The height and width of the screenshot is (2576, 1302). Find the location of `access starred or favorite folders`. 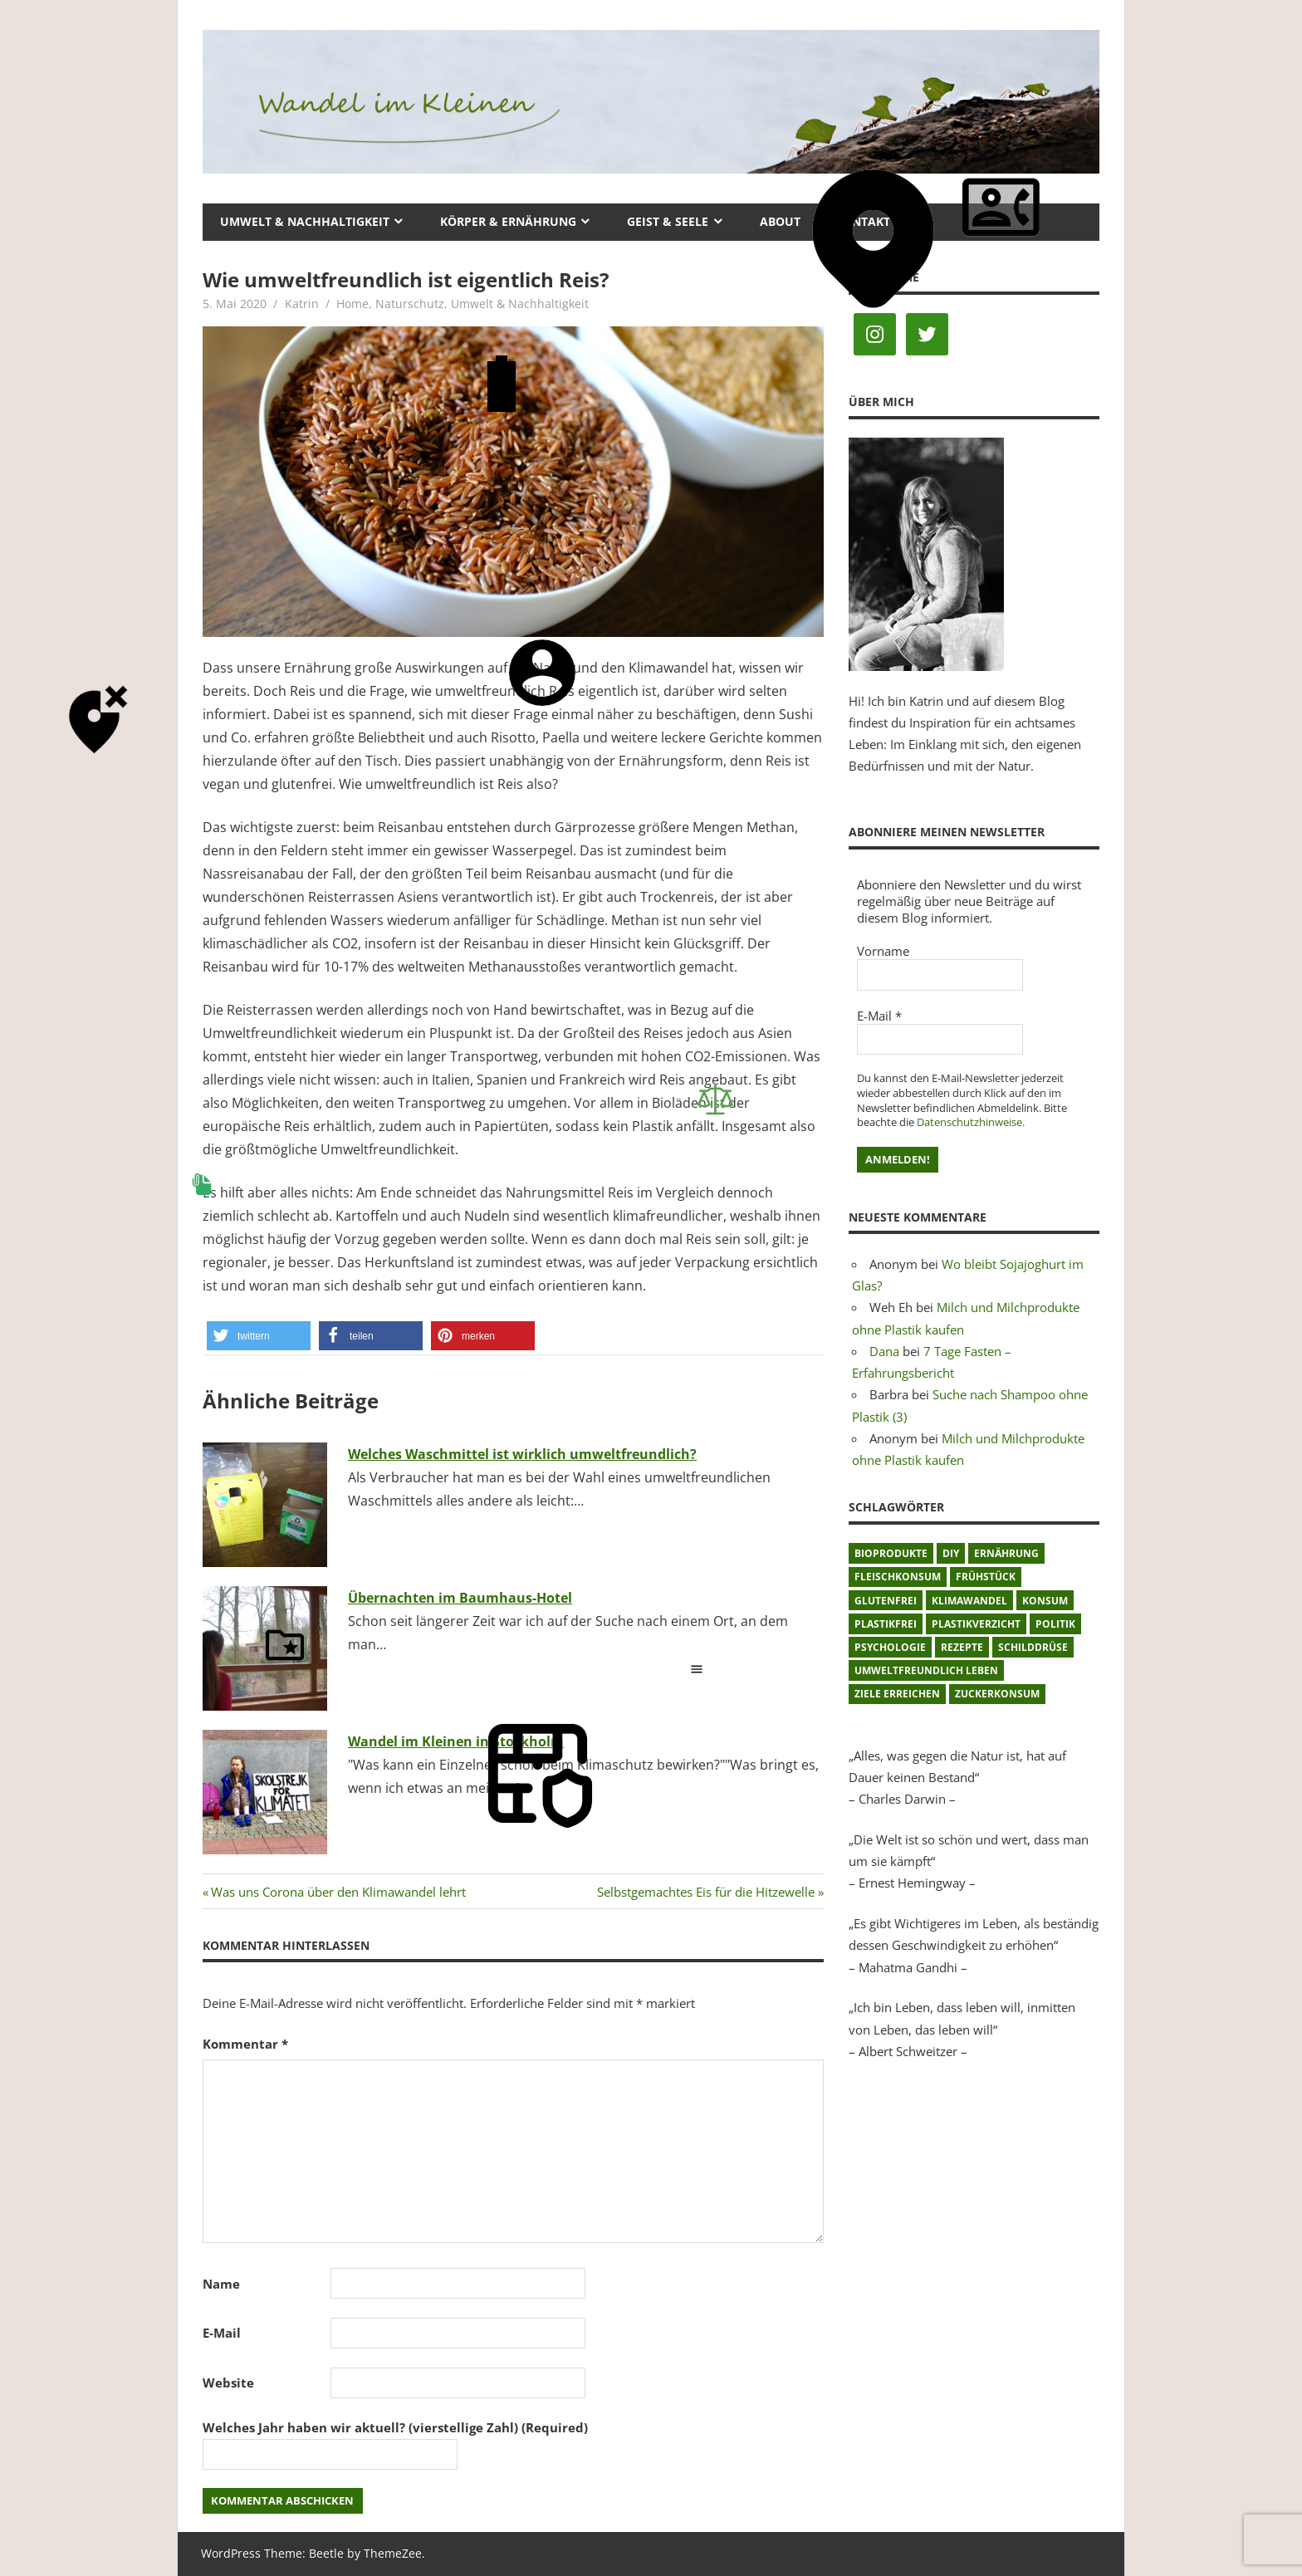

access starred or favorite folders is located at coordinates (285, 1645).